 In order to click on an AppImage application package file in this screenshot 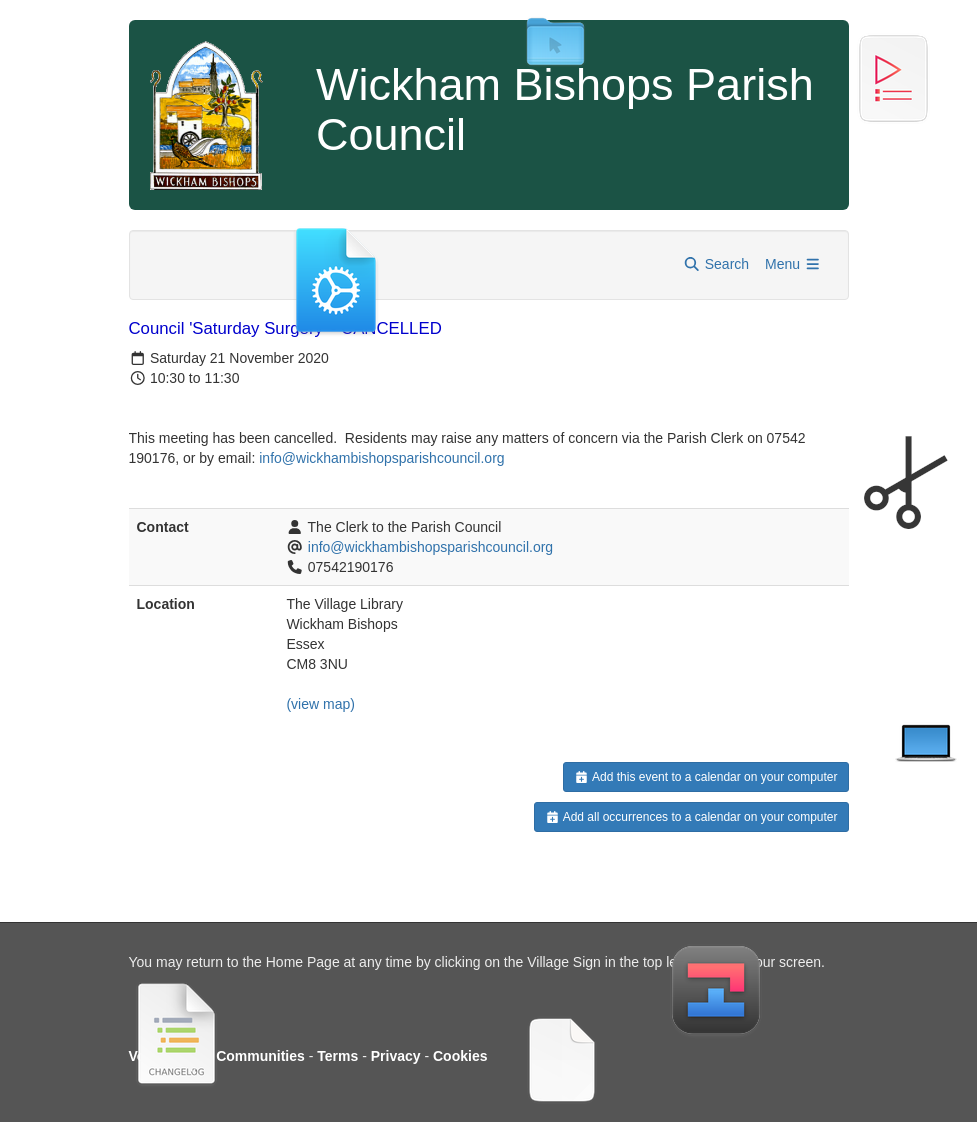, I will do `click(336, 280)`.